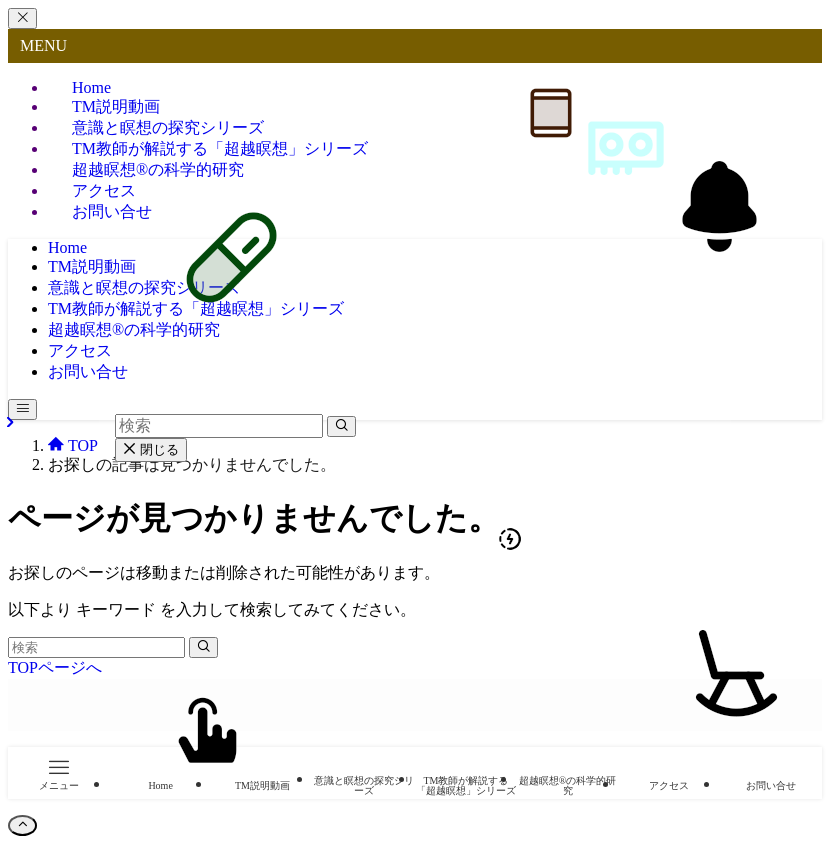  Describe the element at coordinates (231, 257) in the screenshot. I see `view medication information` at that location.